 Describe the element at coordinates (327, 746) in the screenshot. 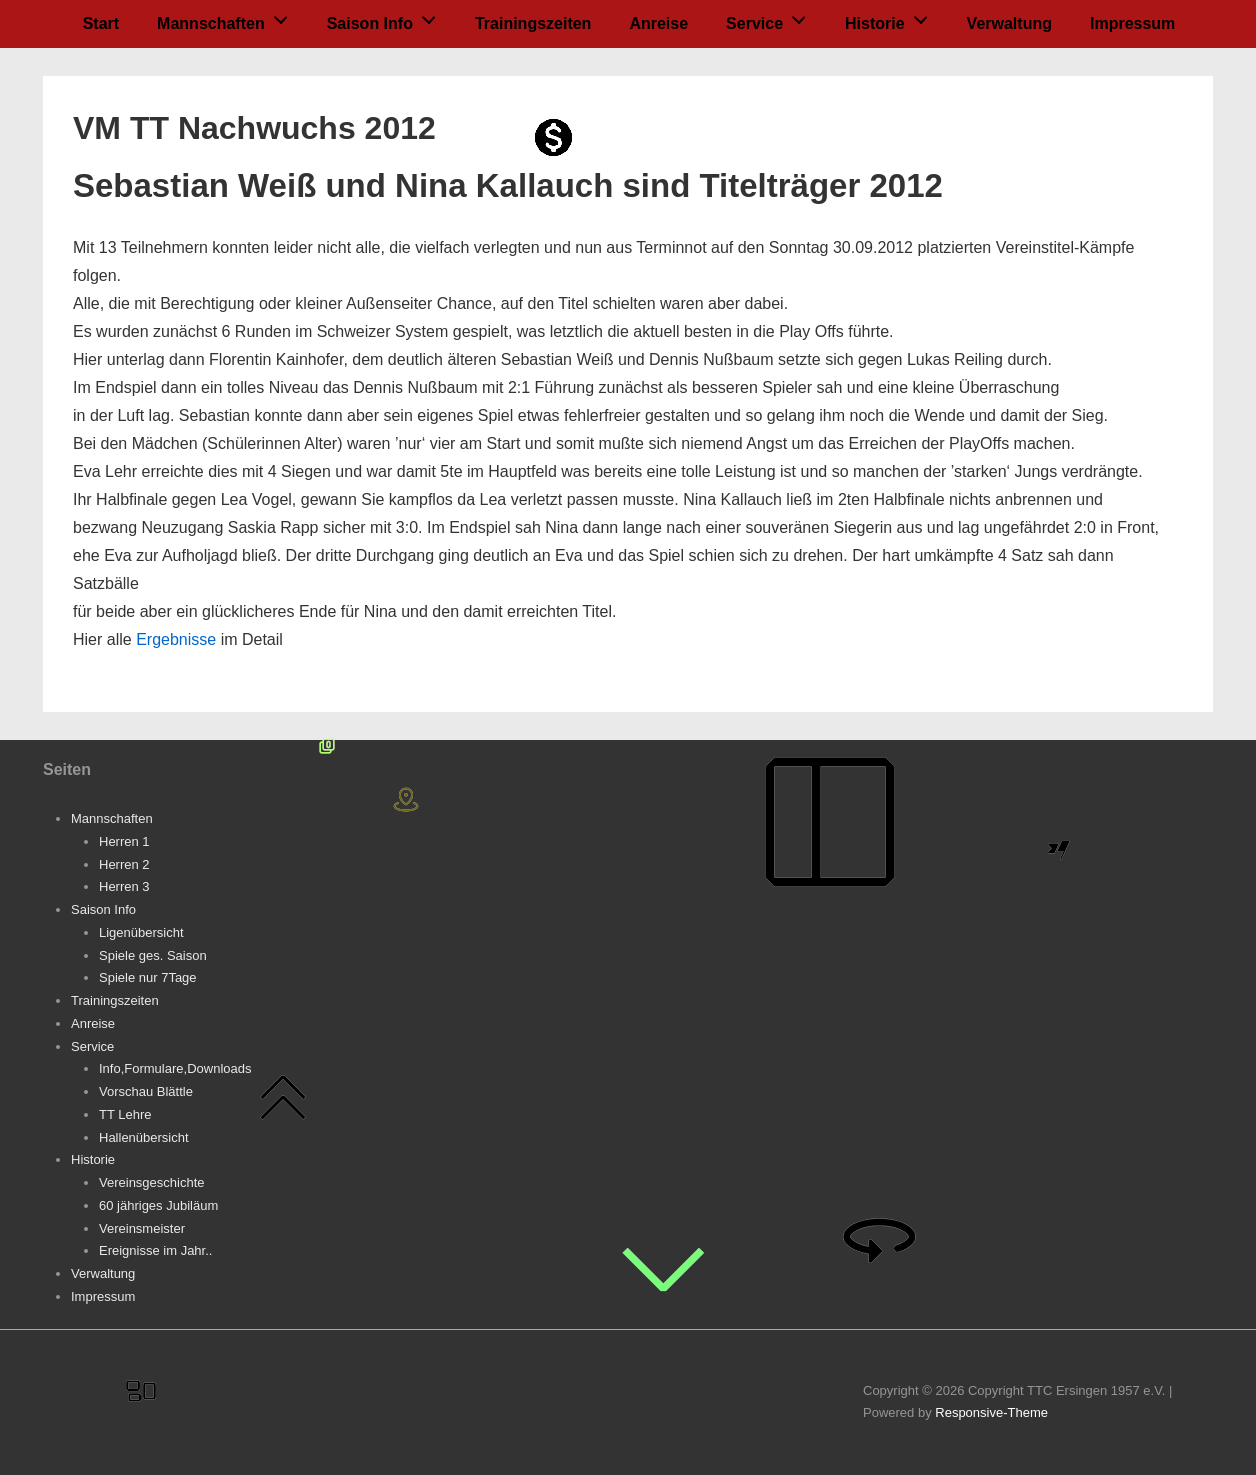

I see `indicates zero items in a collection or stack` at that location.